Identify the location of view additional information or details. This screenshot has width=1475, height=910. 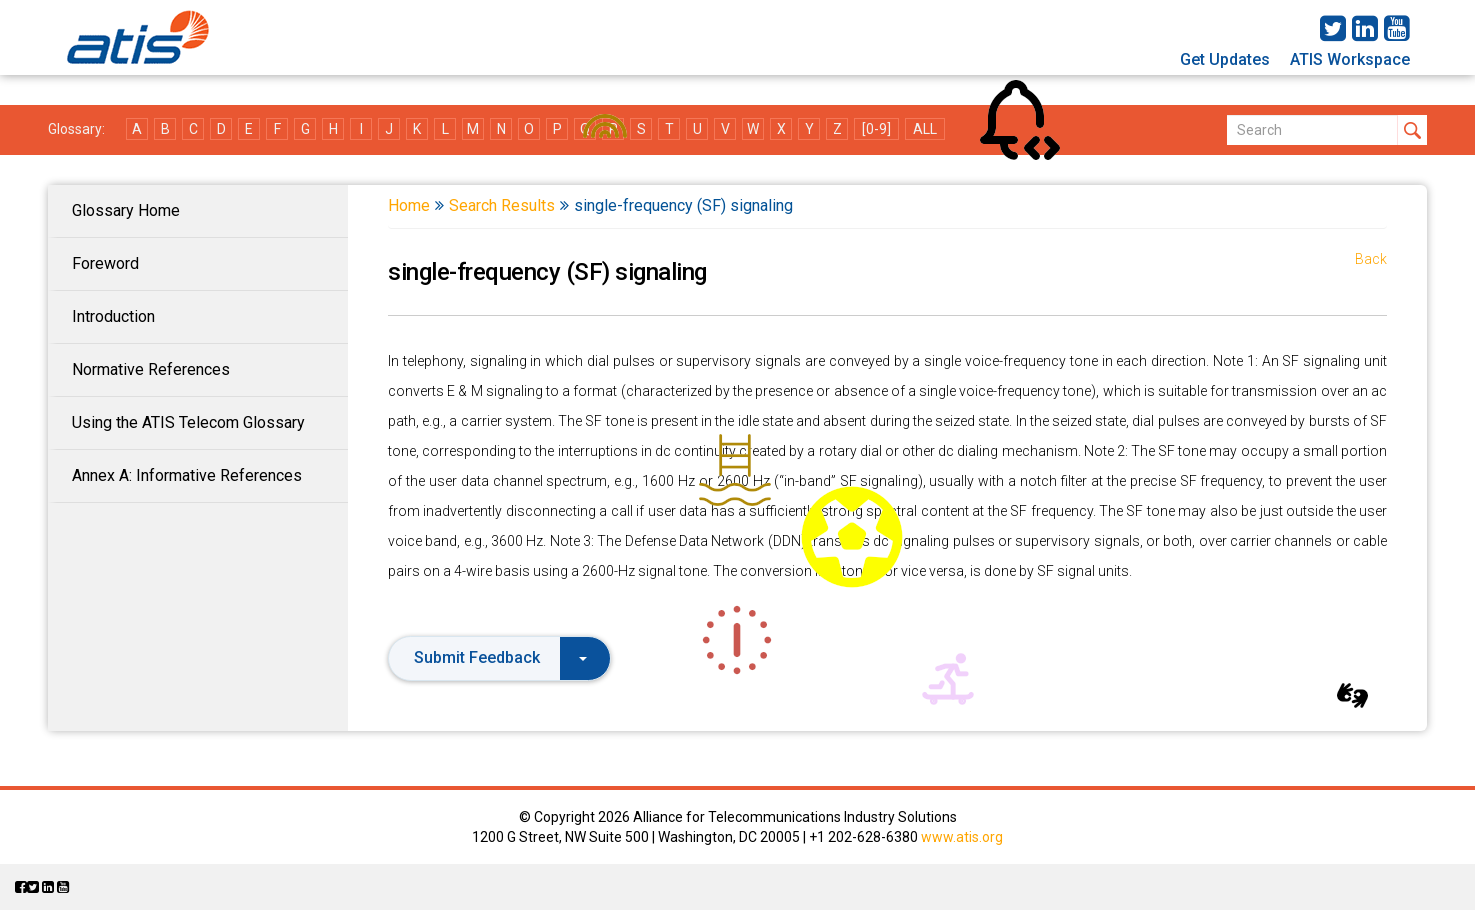
(737, 640).